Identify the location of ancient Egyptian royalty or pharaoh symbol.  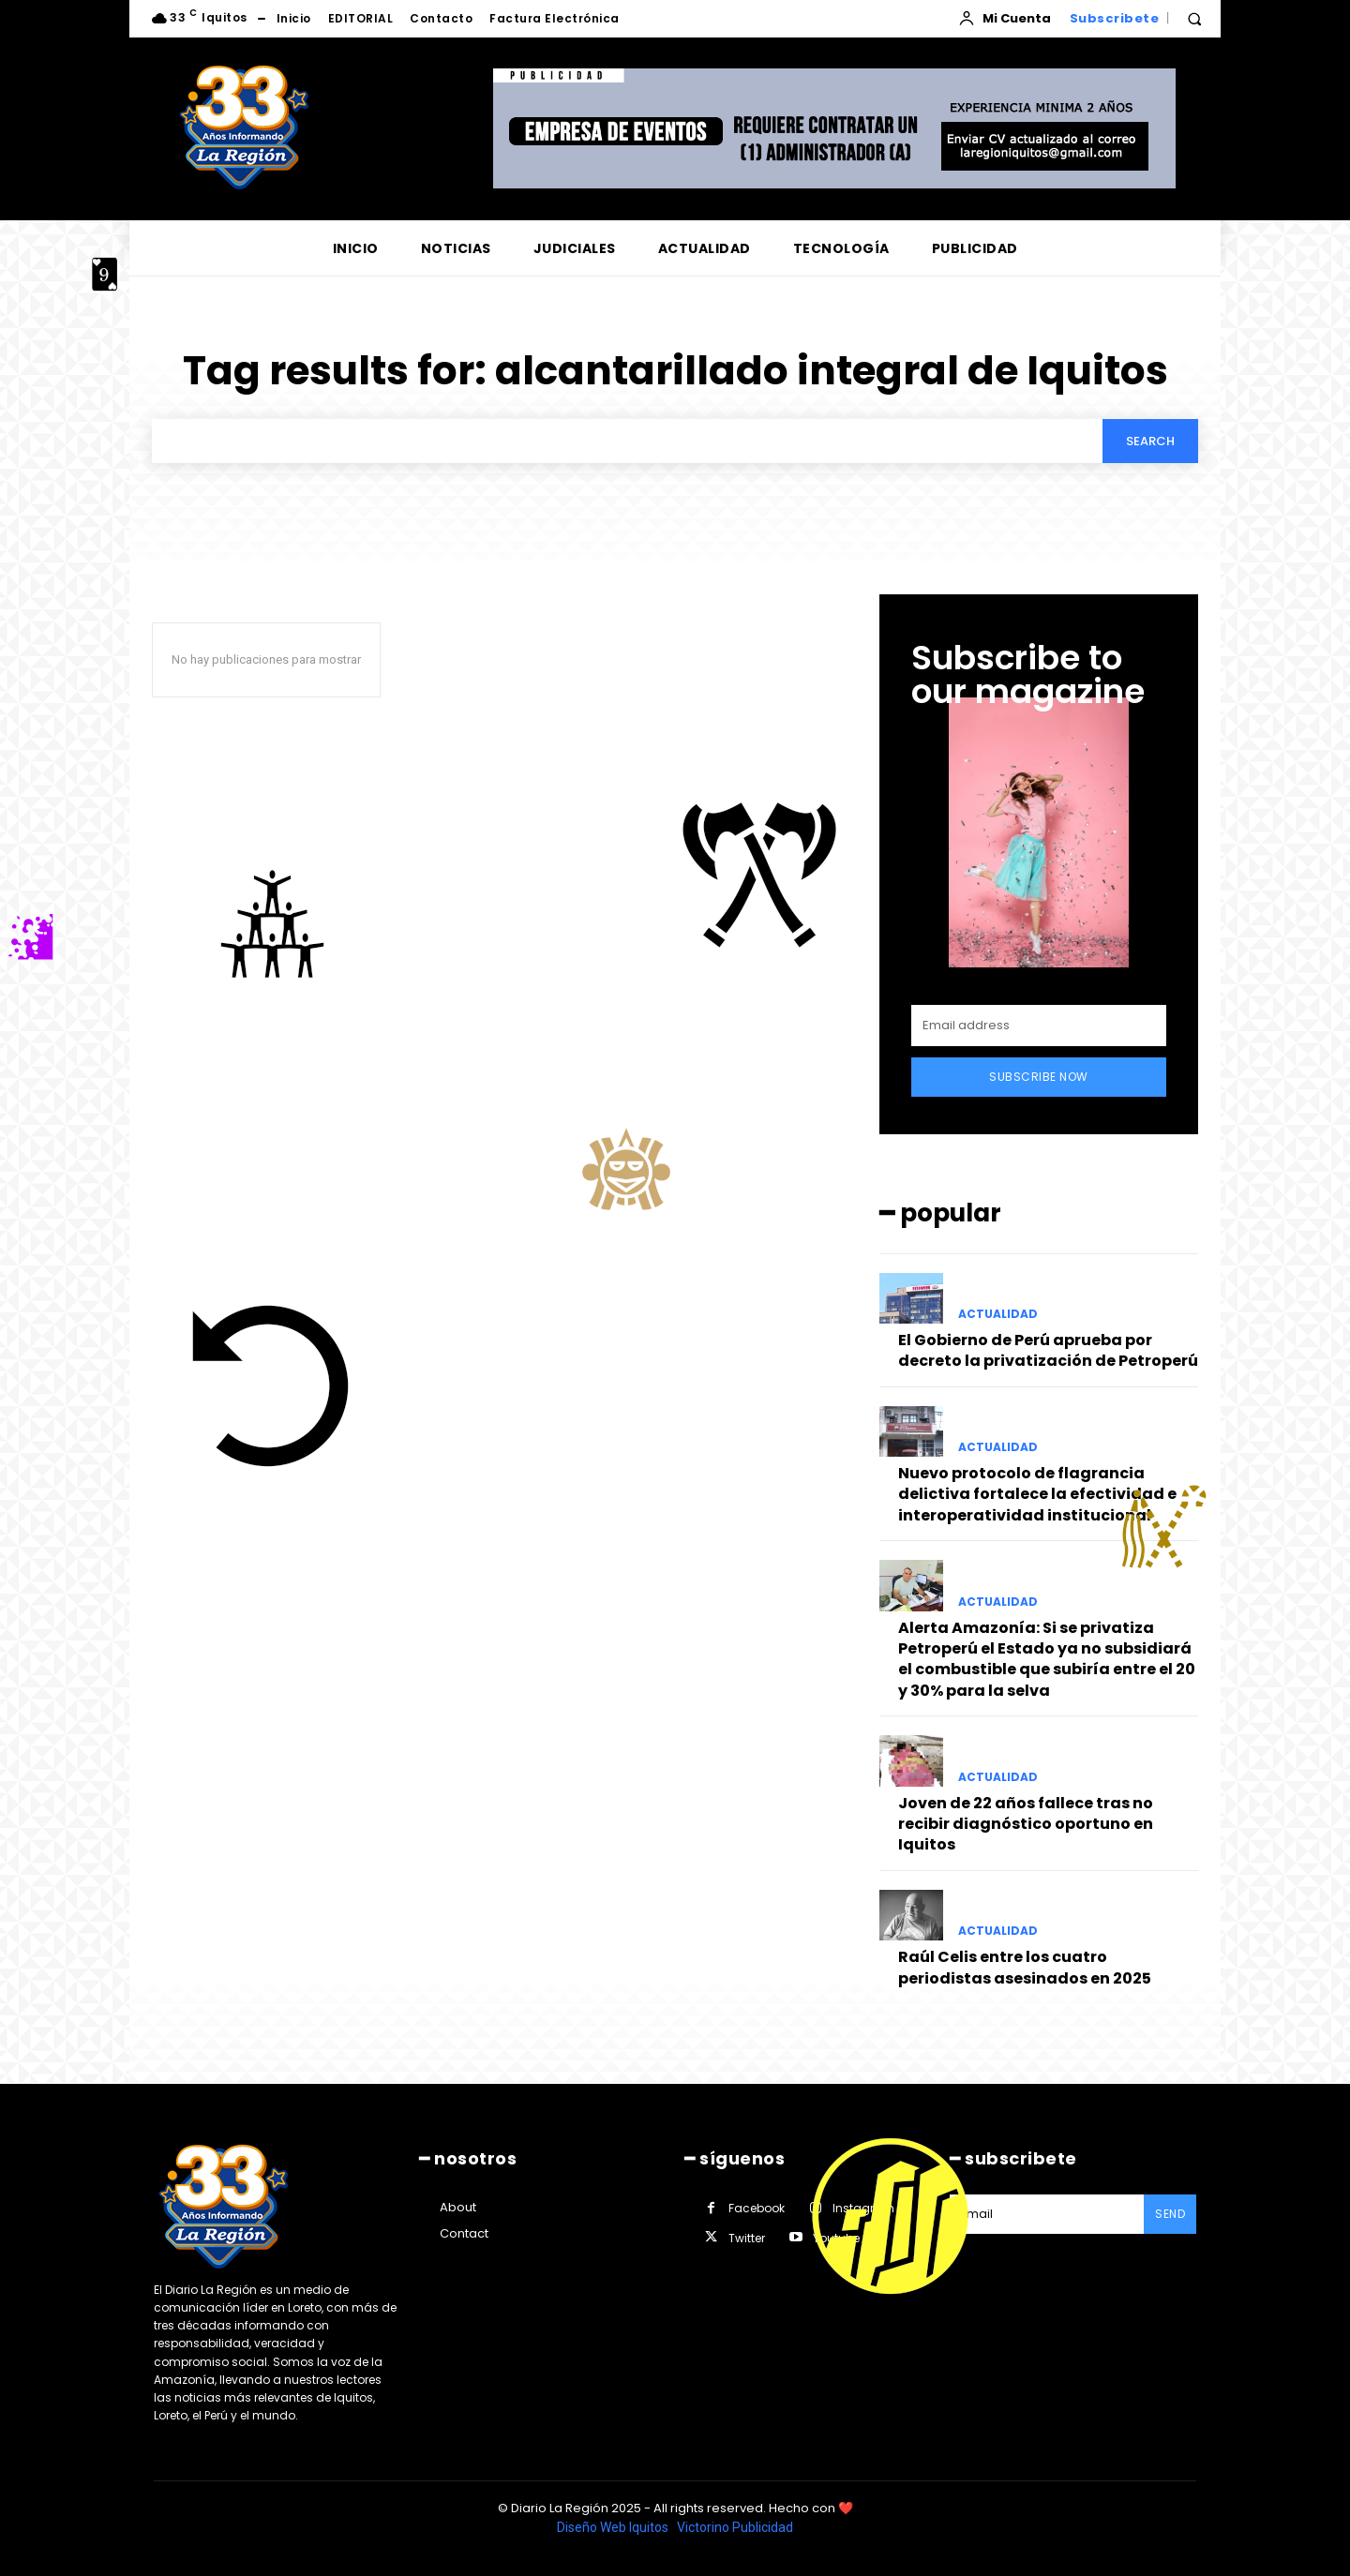
(1163, 1525).